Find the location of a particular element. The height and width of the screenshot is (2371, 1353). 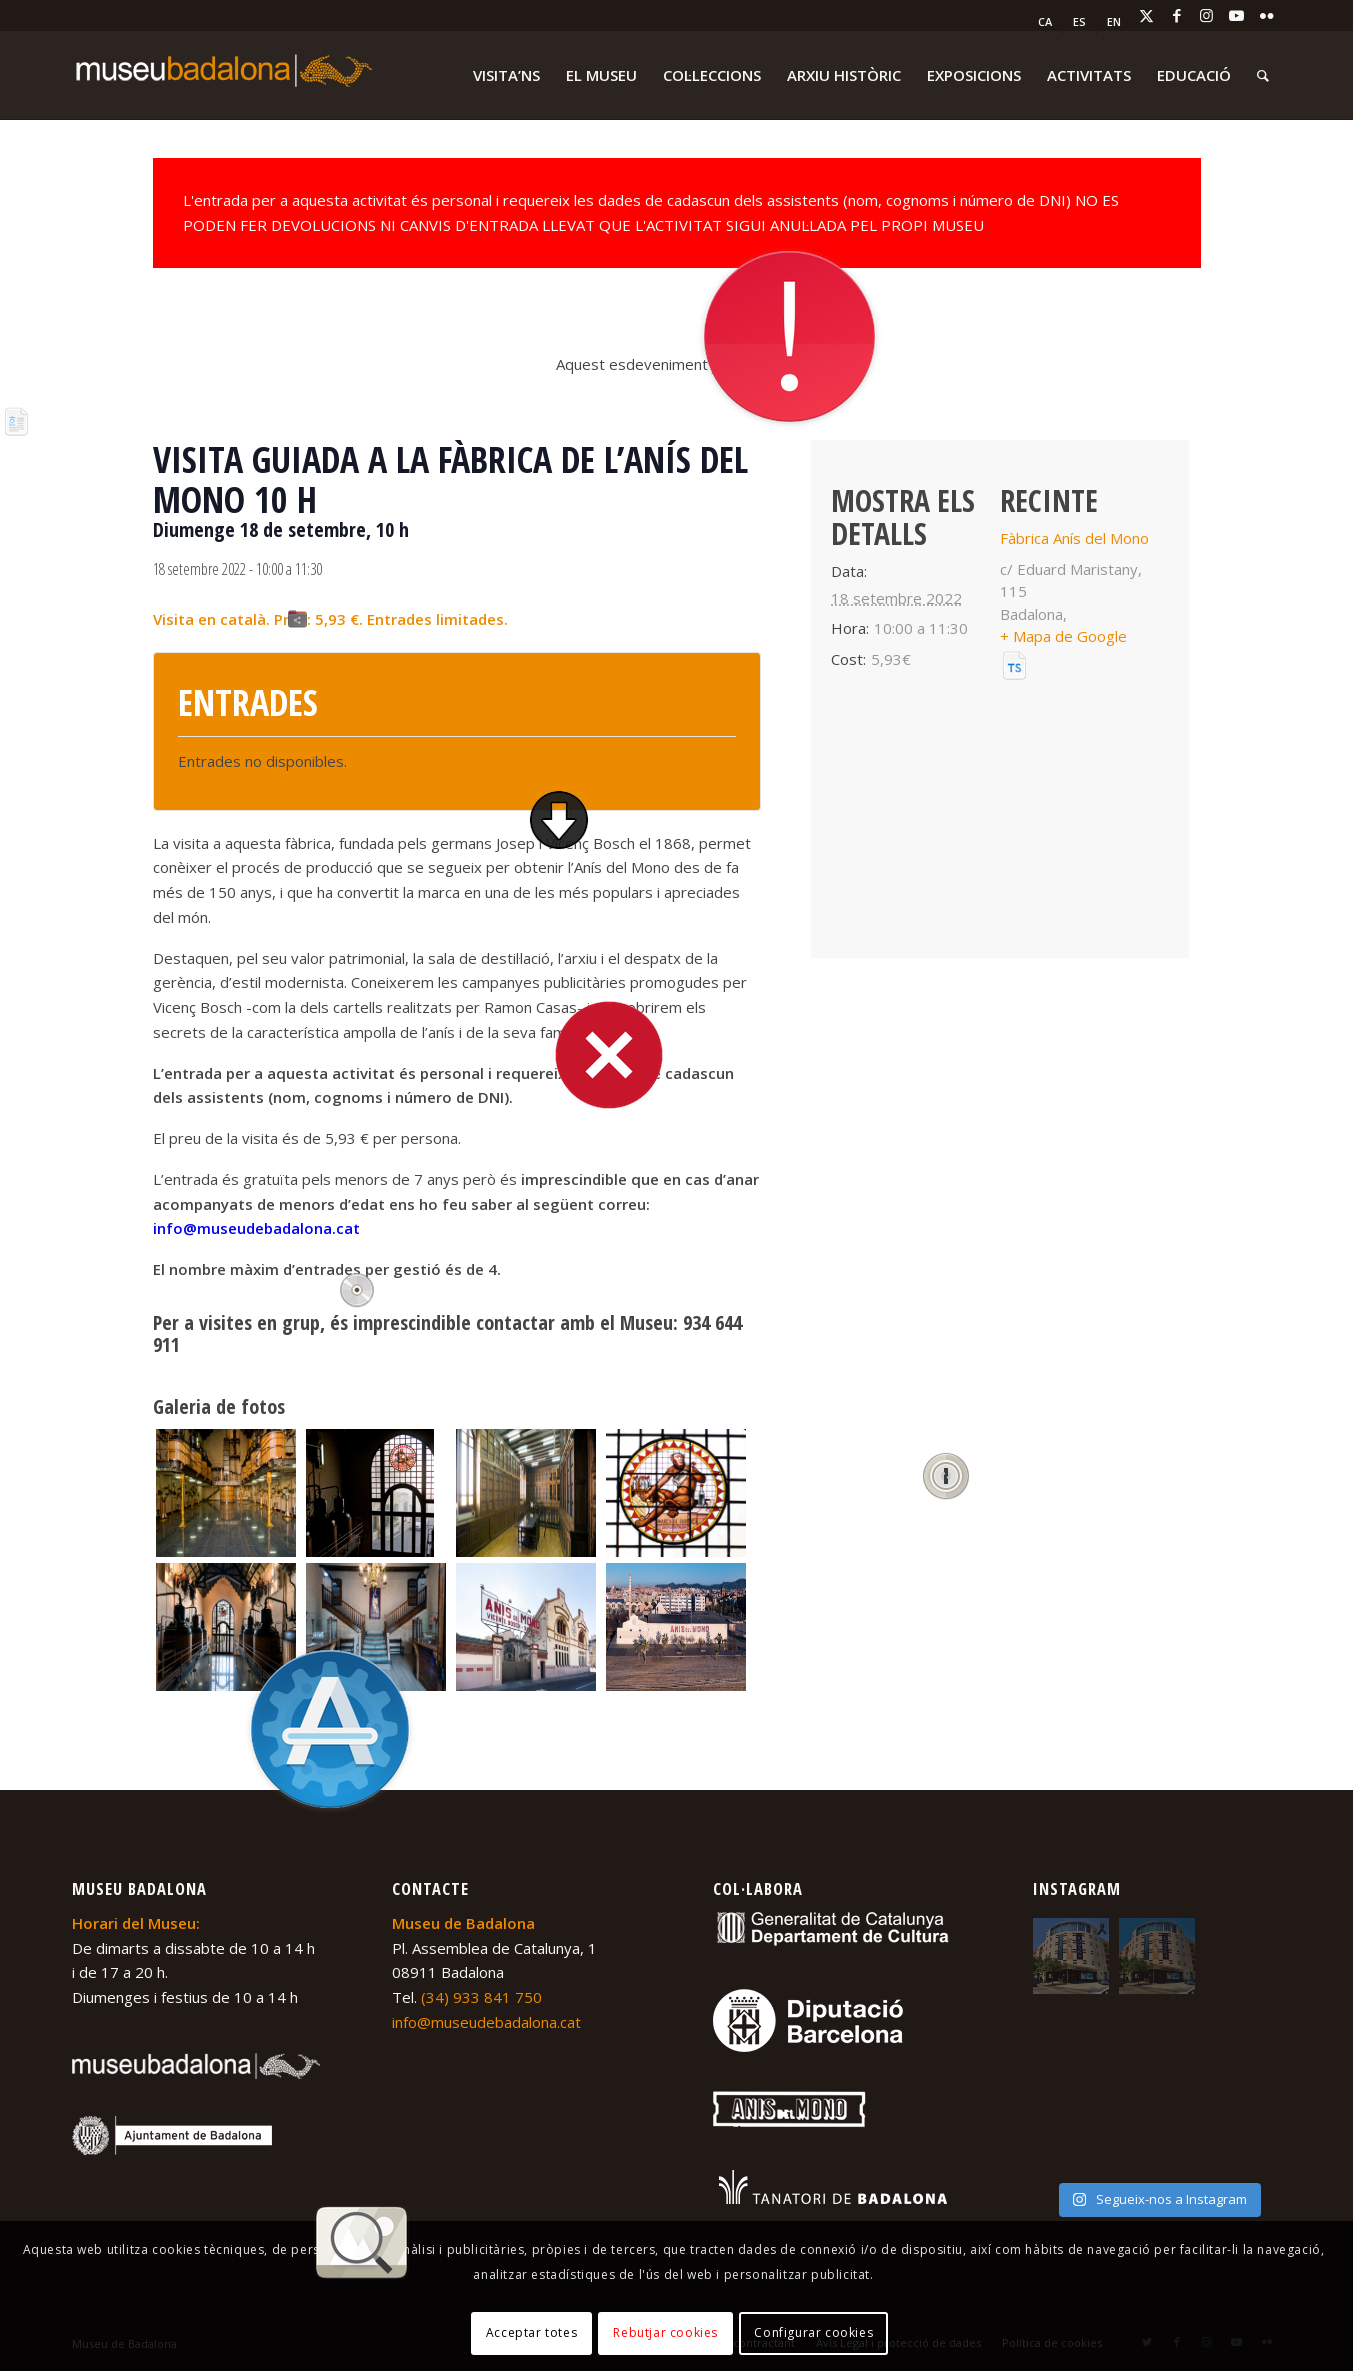

a typescript source code file is located at coordinates (1014, 665).